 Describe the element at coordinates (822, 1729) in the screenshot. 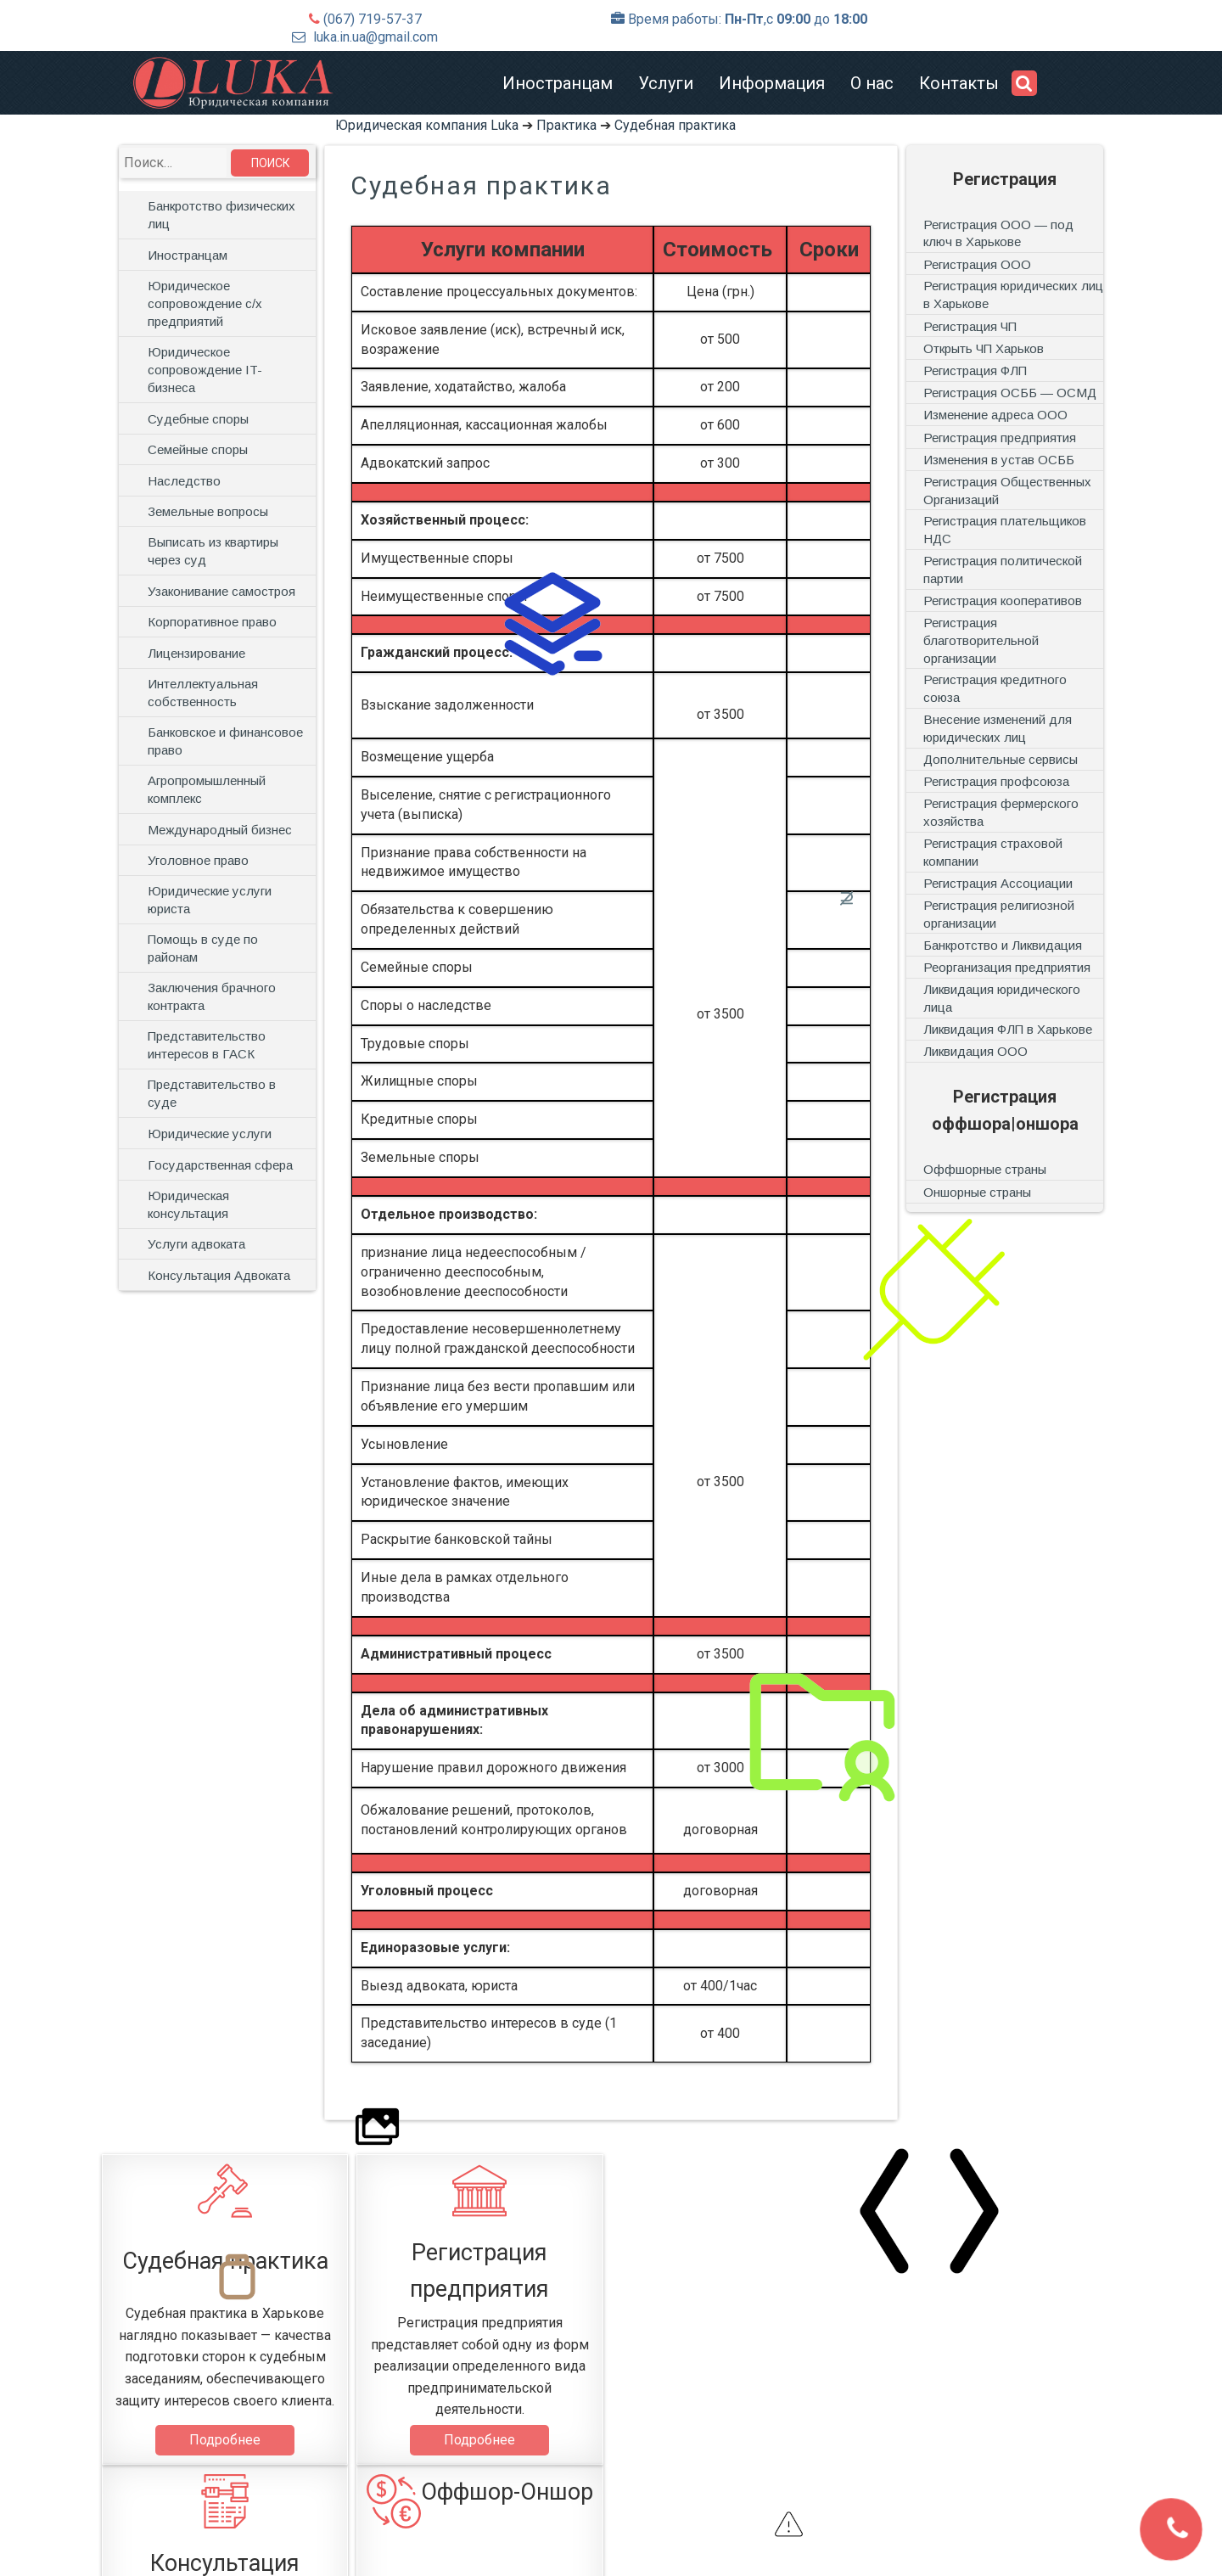

I see `access user profile folder` at that location.